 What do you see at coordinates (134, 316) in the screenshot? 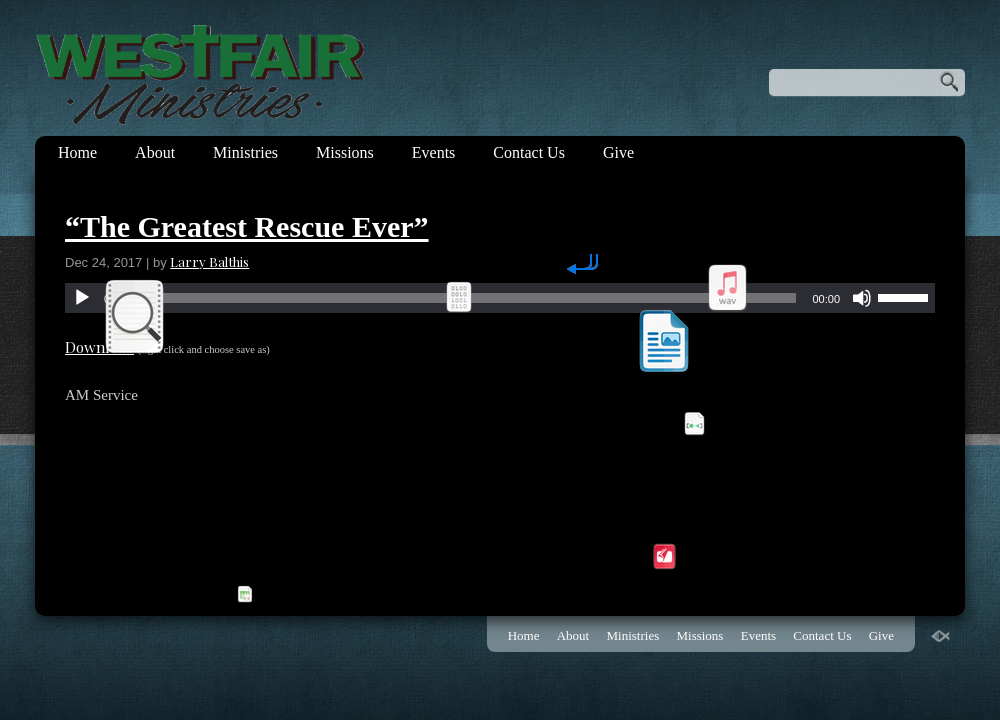
I see `open the log viewer application` at bounding box center [134, 316].